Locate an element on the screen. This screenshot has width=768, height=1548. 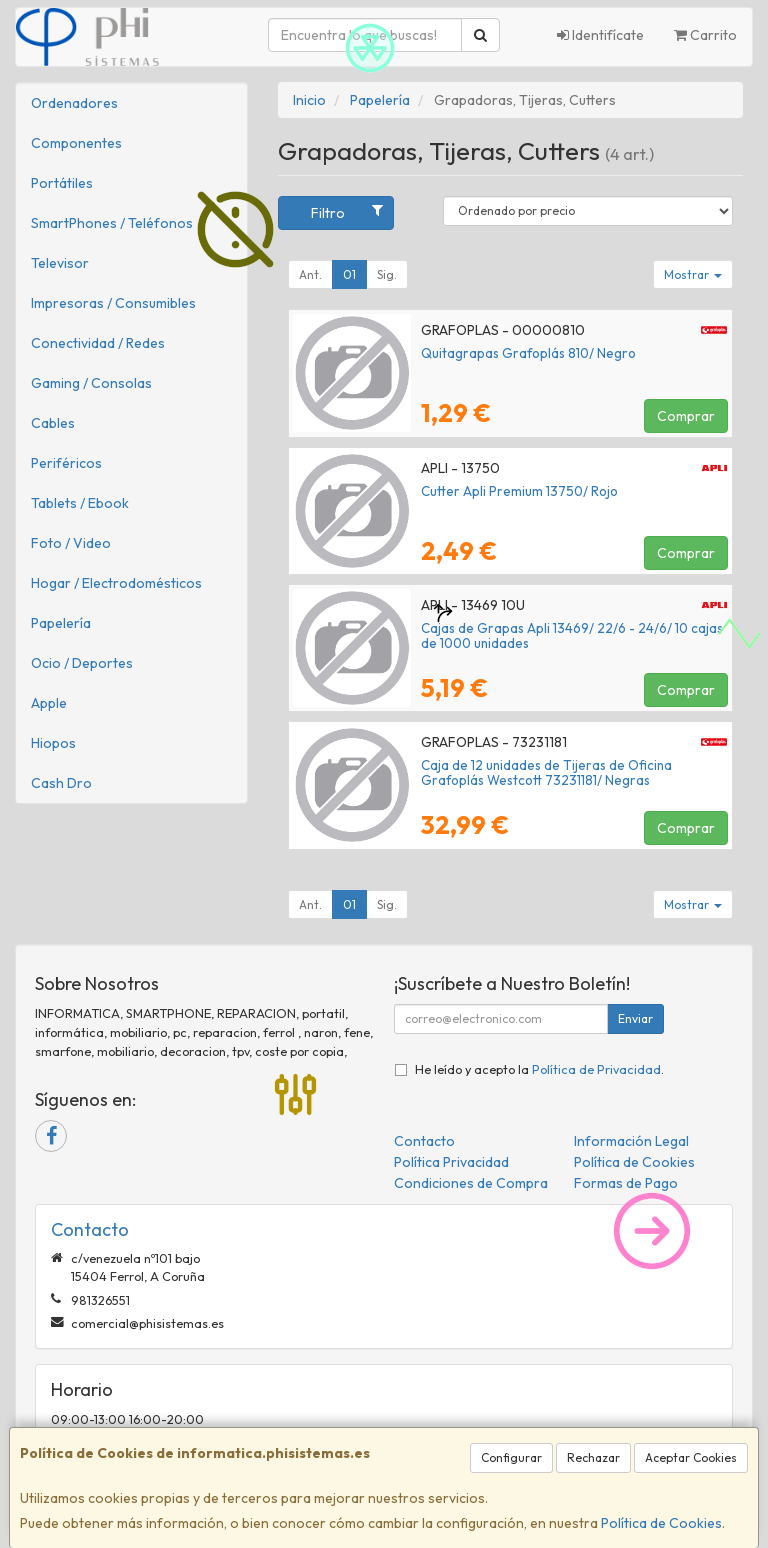
toggle triangle waveform in audio synthesizer is located at coordinates (739, 633).